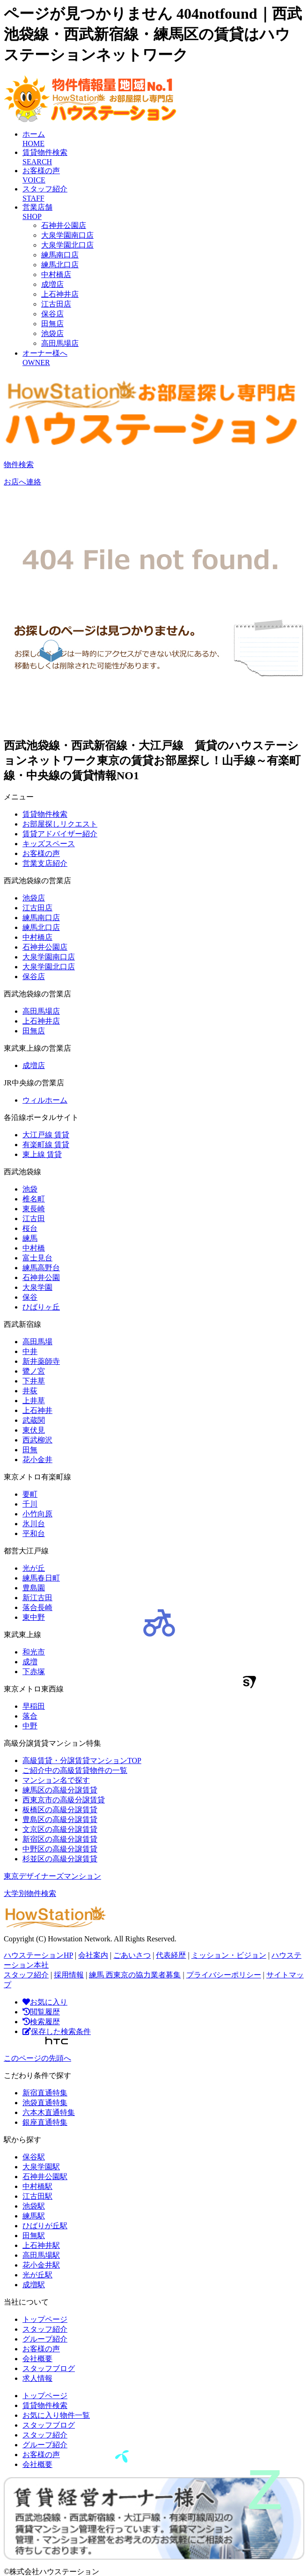 The width and height of the screenshot is (308, 2576). What do you see at coordinates (122, 2456) in the screenshot?
I see `telenor telecommunications company logo` at bounding box center [122, 2456].